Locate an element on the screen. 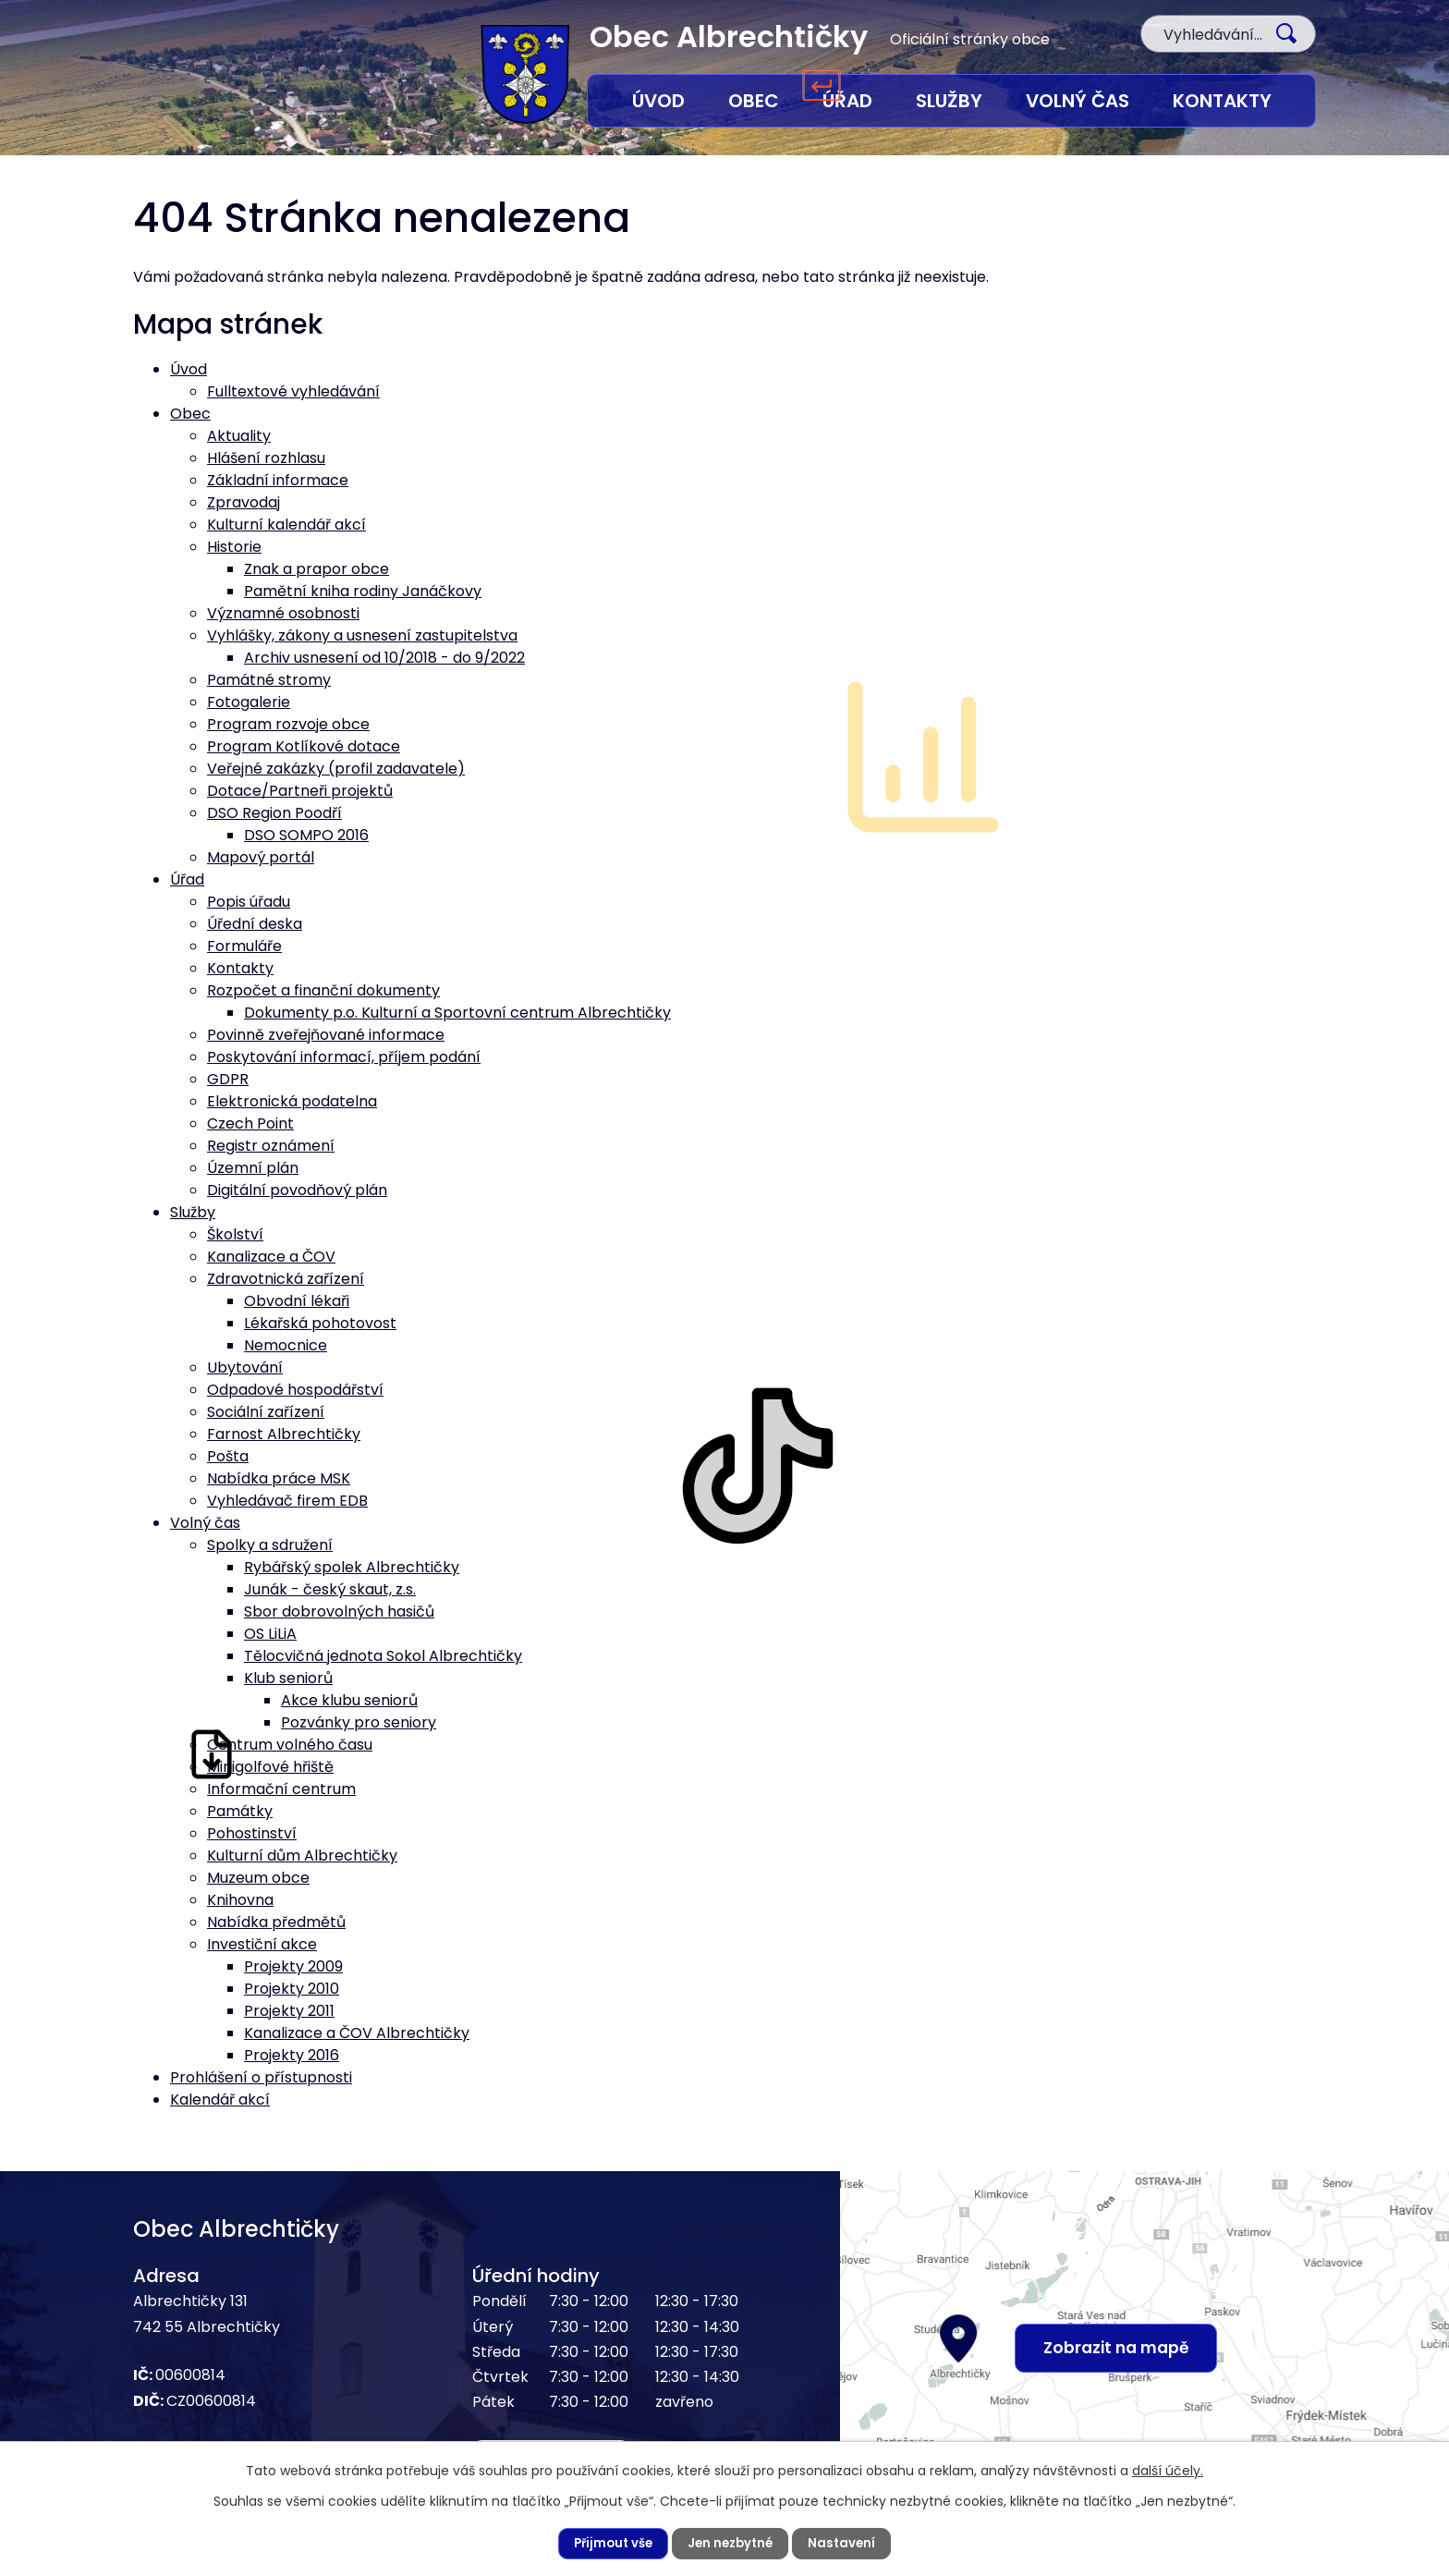  press enter or return key is located at coordinates (822, 85).